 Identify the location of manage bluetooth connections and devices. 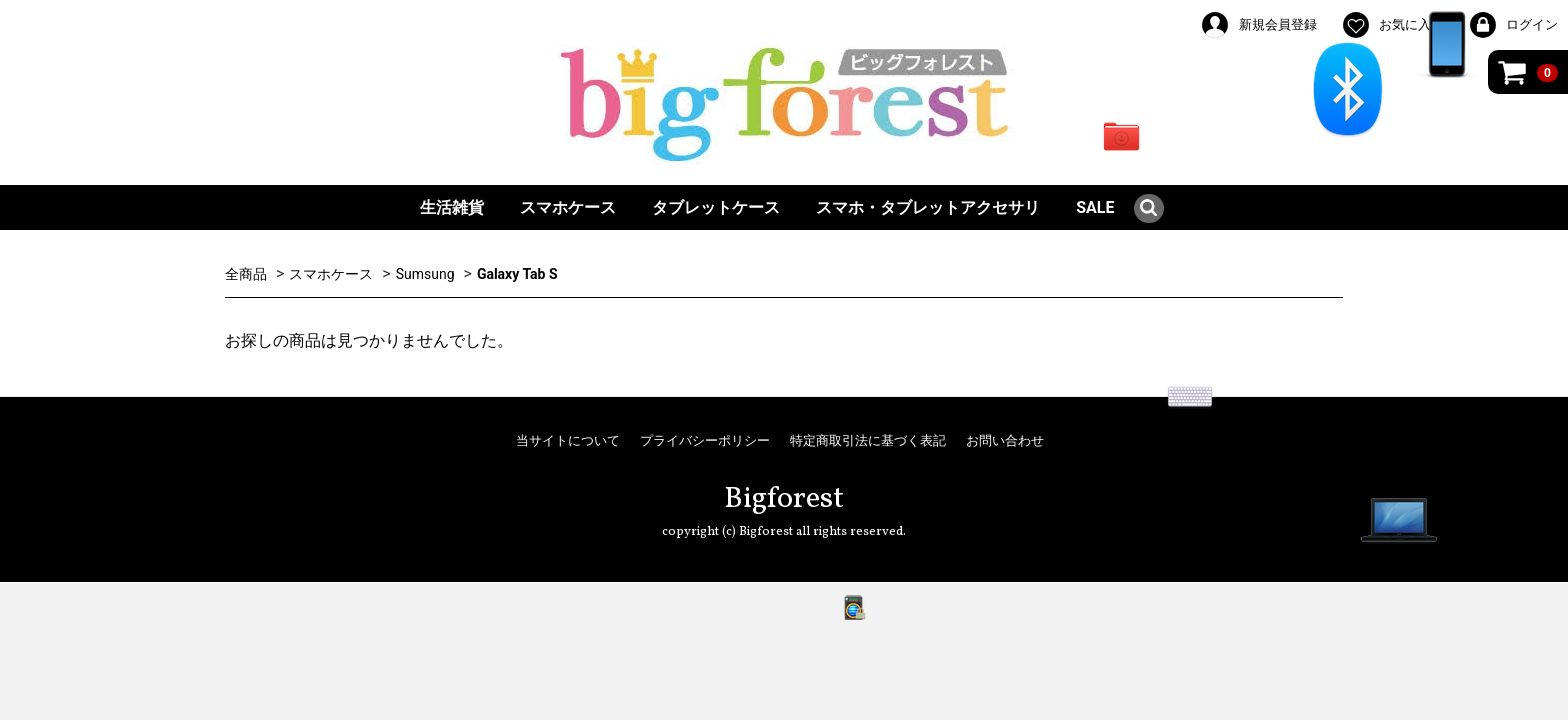
(1349, 89).